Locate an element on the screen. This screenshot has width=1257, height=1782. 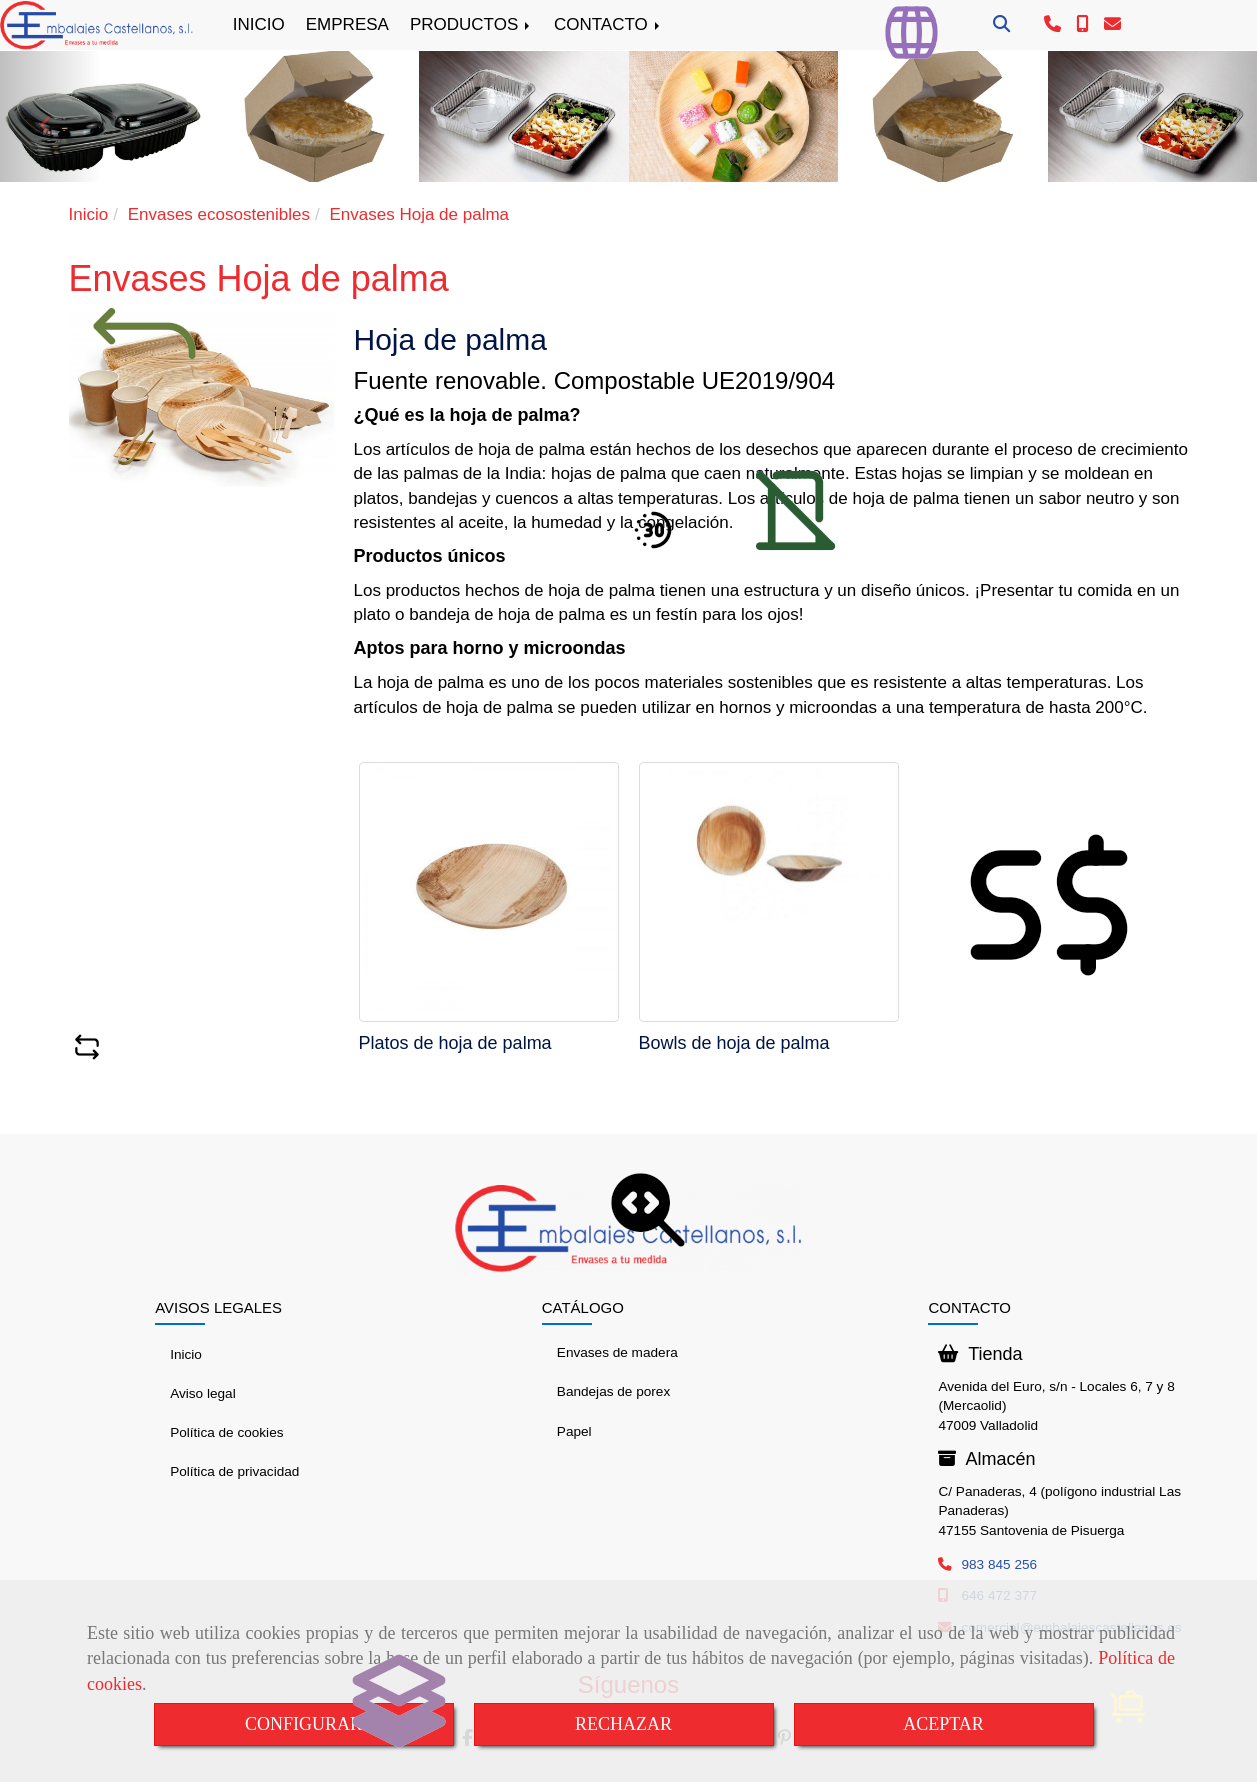
search or inspect code is located at coordinates (648, 1210).